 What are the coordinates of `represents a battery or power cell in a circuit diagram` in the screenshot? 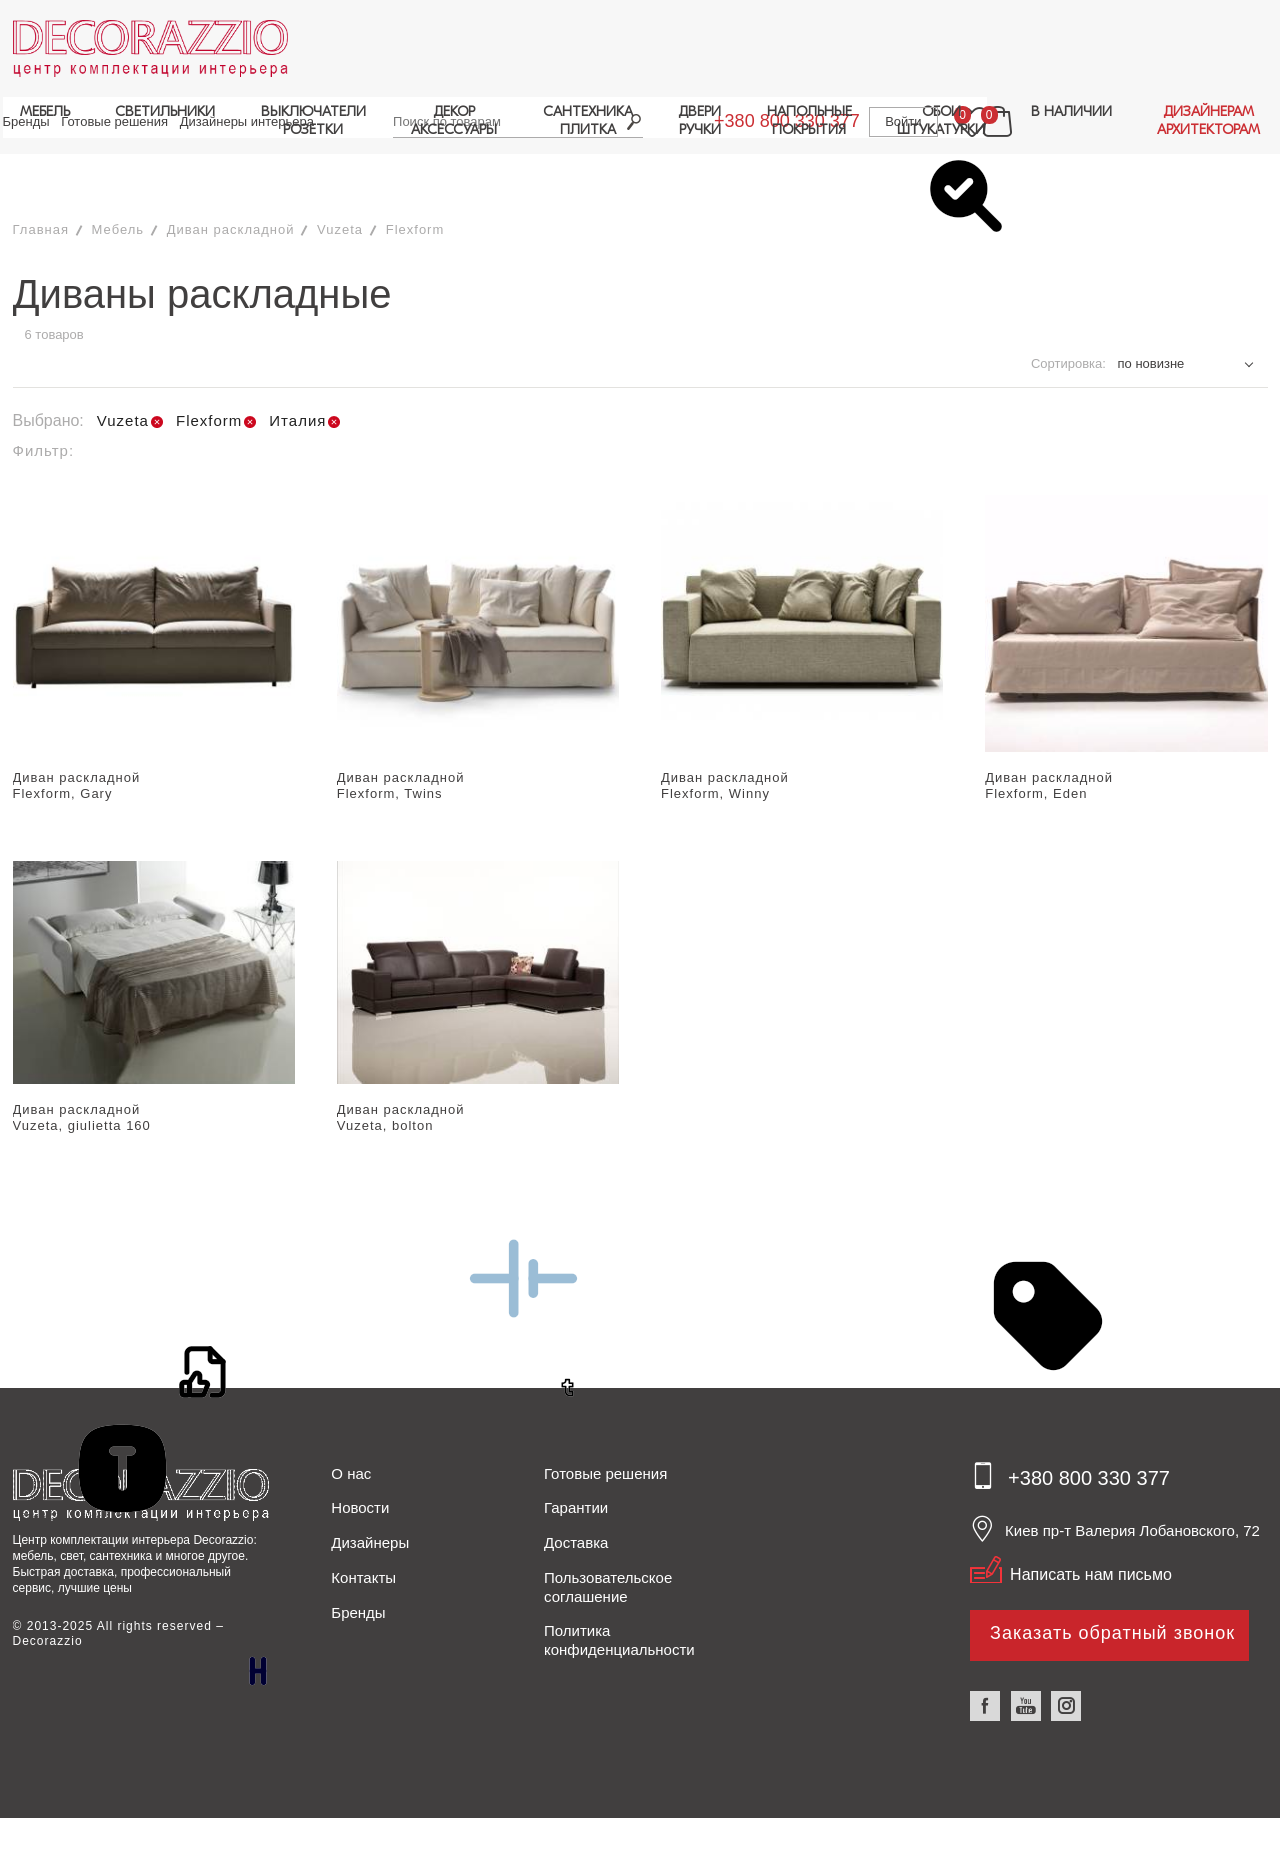 It's located at (523, 1278).